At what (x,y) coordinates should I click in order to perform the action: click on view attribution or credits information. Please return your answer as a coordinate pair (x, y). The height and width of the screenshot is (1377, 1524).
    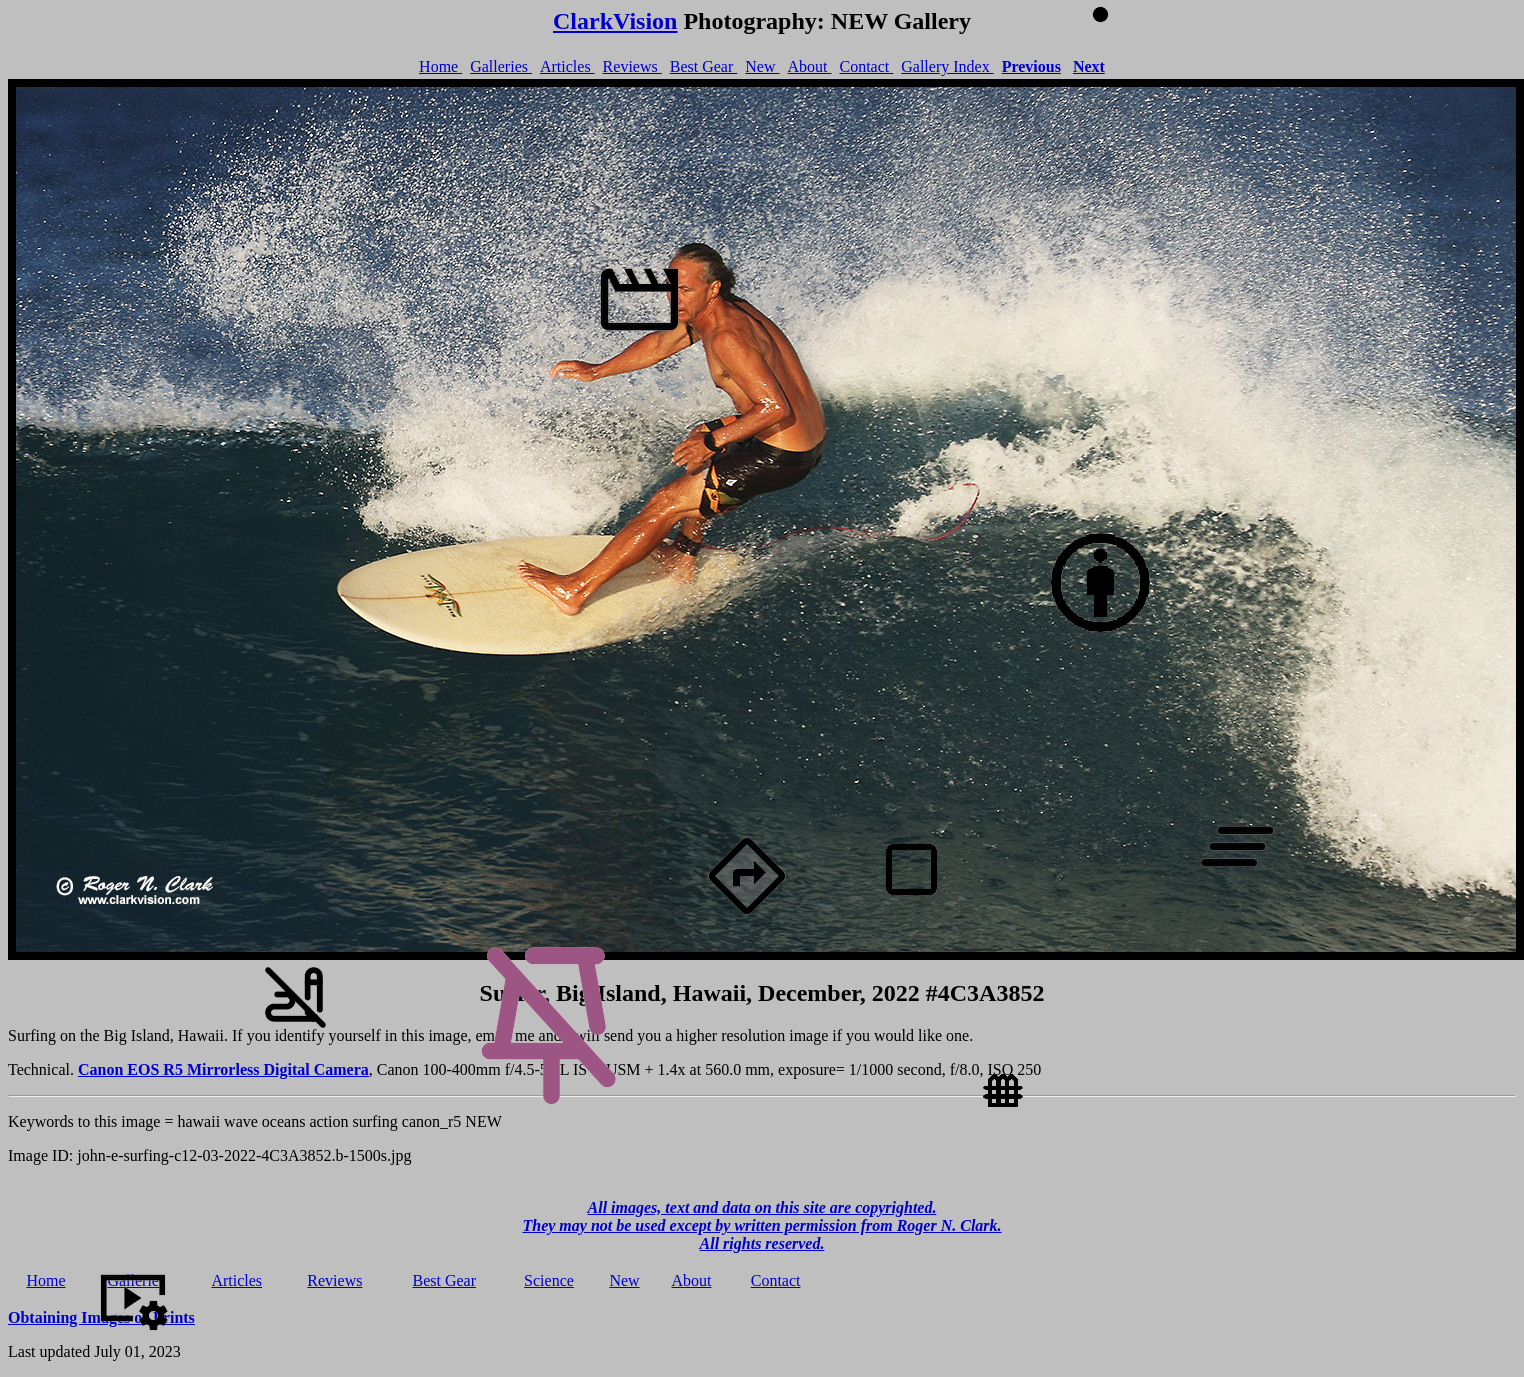
    Looking at the image, I should click on (1100, 582).